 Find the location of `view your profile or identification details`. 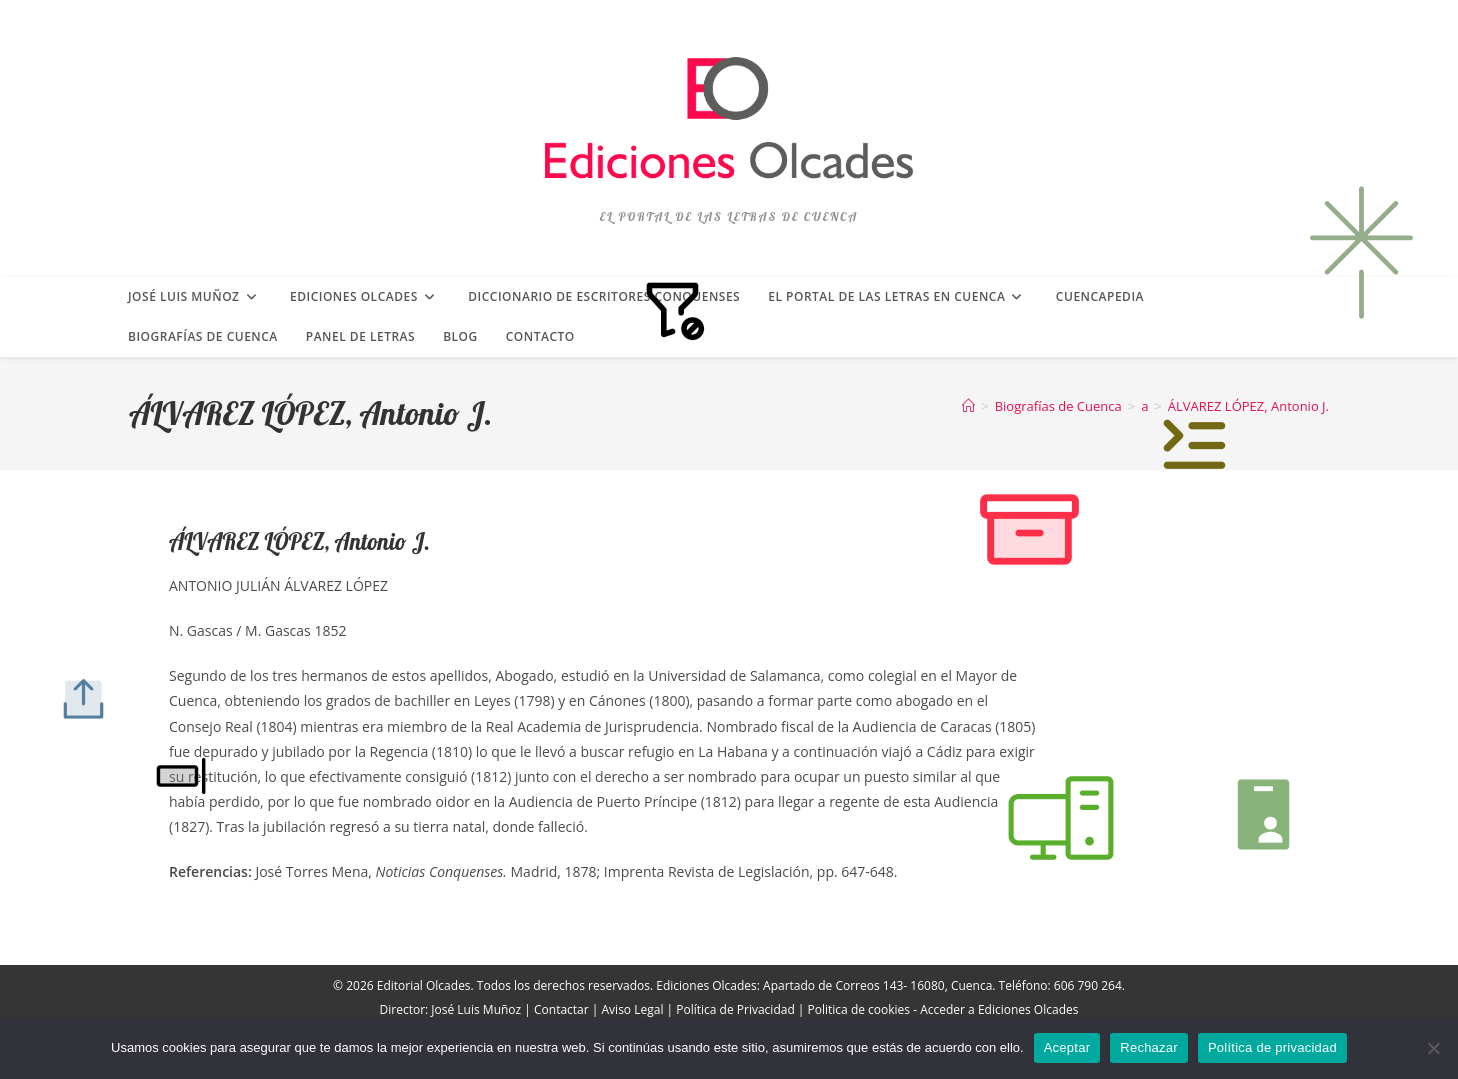

view your profile or identification details is located at coordinates (1263, 814).